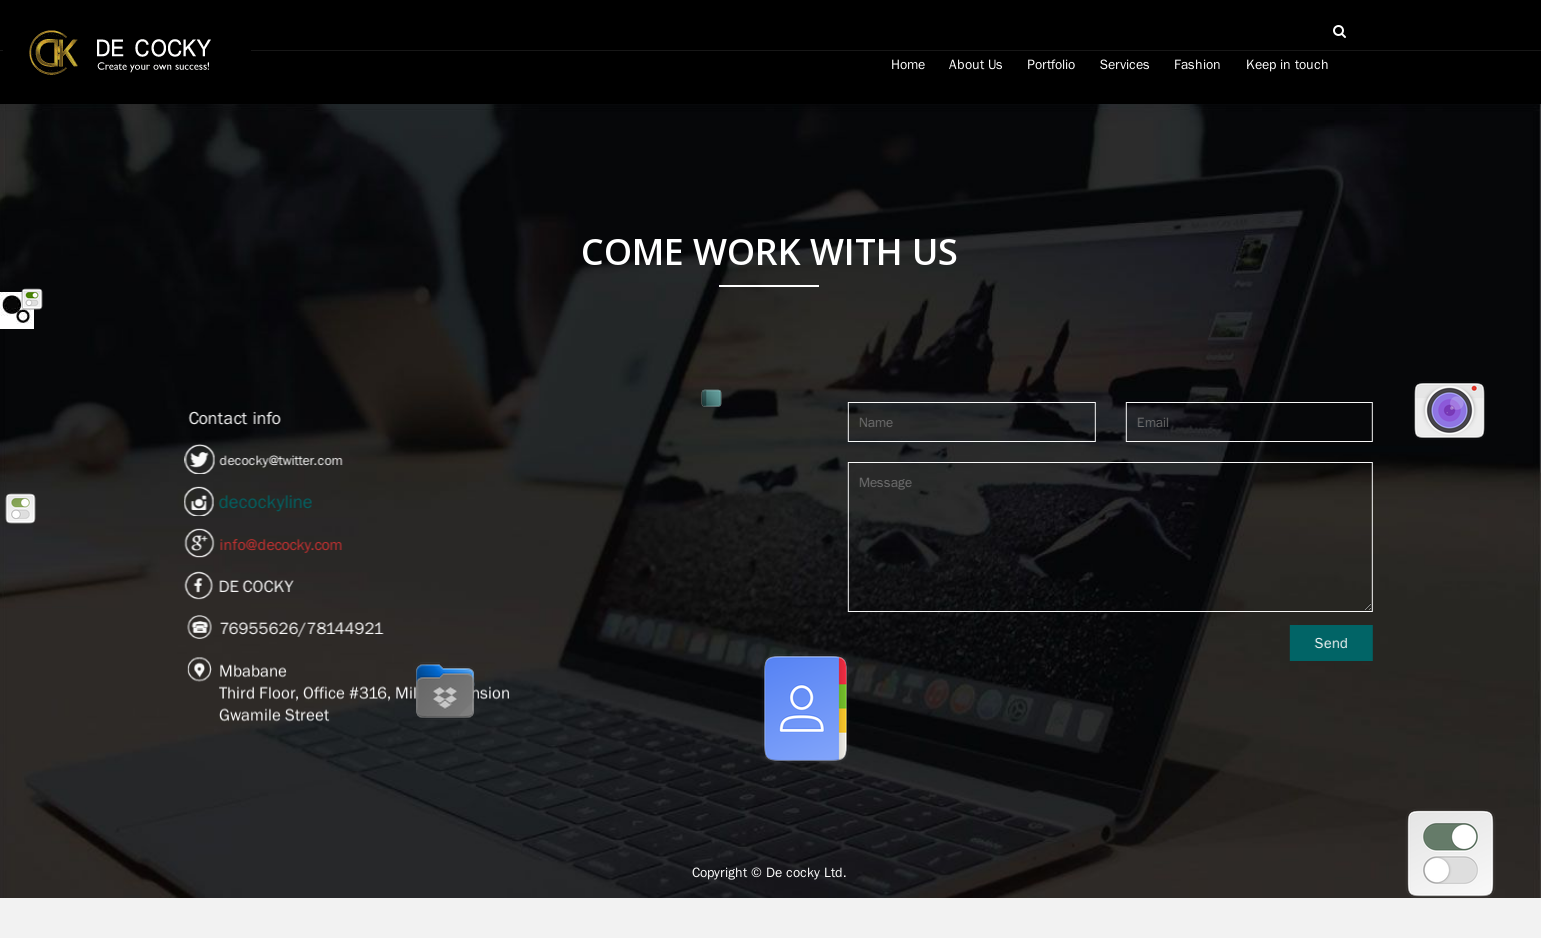 Image resolution: width=1541 pixels, height=938 pixels. Describe the element at coordinates (20, 508) in the screenshot. I see `open system tweaks or settings customization` at that location.